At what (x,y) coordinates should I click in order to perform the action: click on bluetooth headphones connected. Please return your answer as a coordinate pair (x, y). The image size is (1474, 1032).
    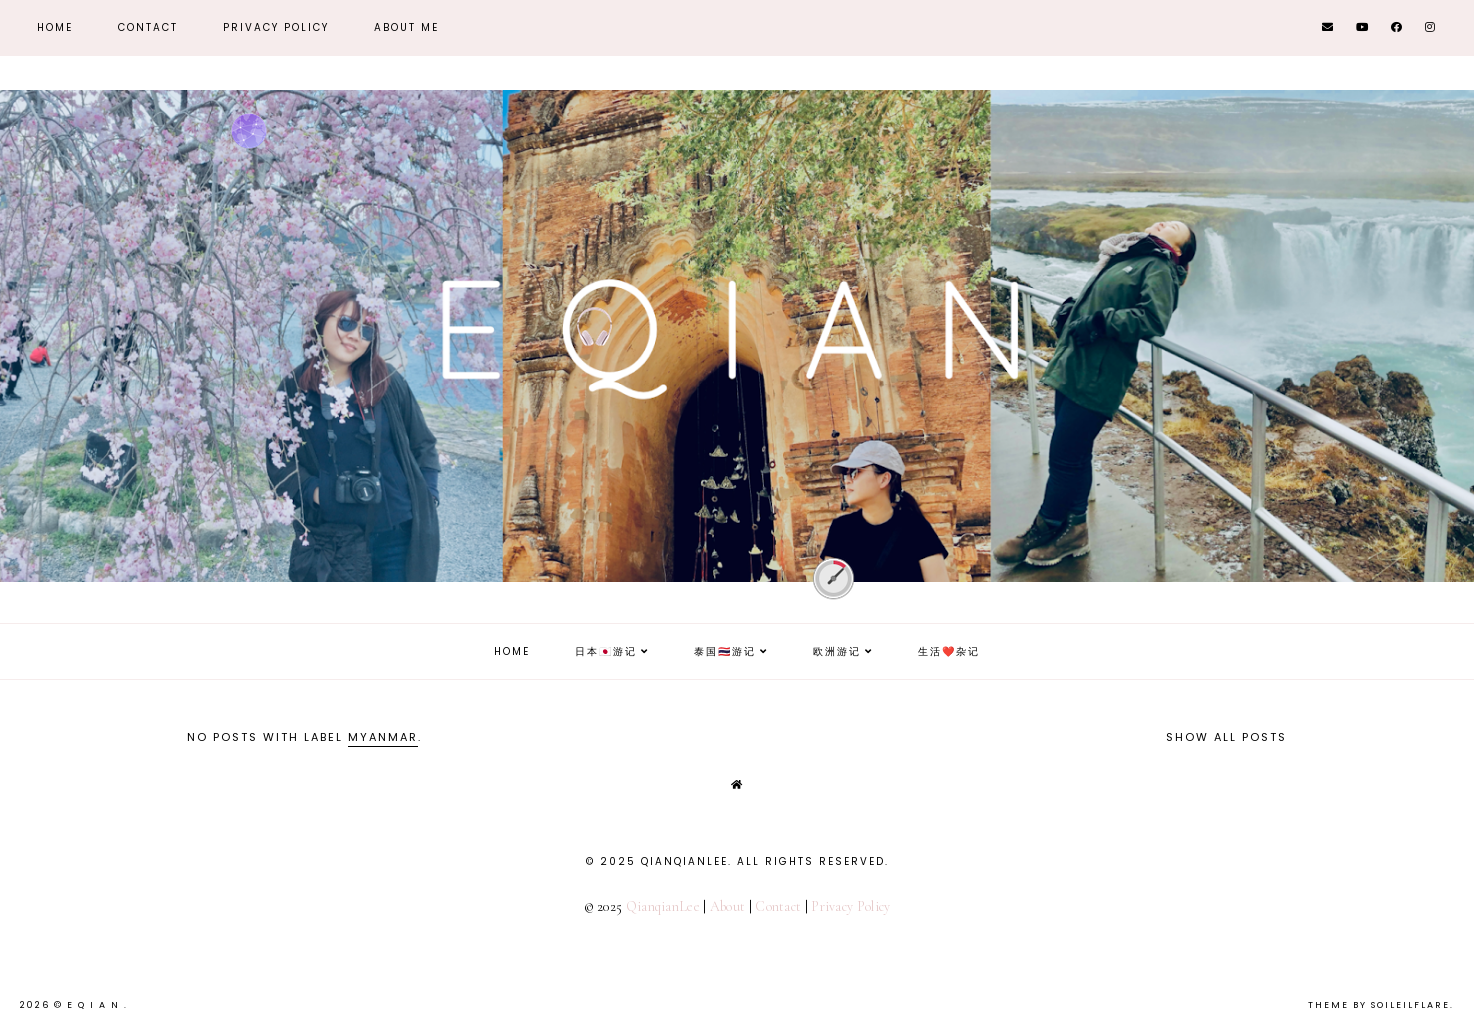
    Looking at the image, I should click on (594, 326).